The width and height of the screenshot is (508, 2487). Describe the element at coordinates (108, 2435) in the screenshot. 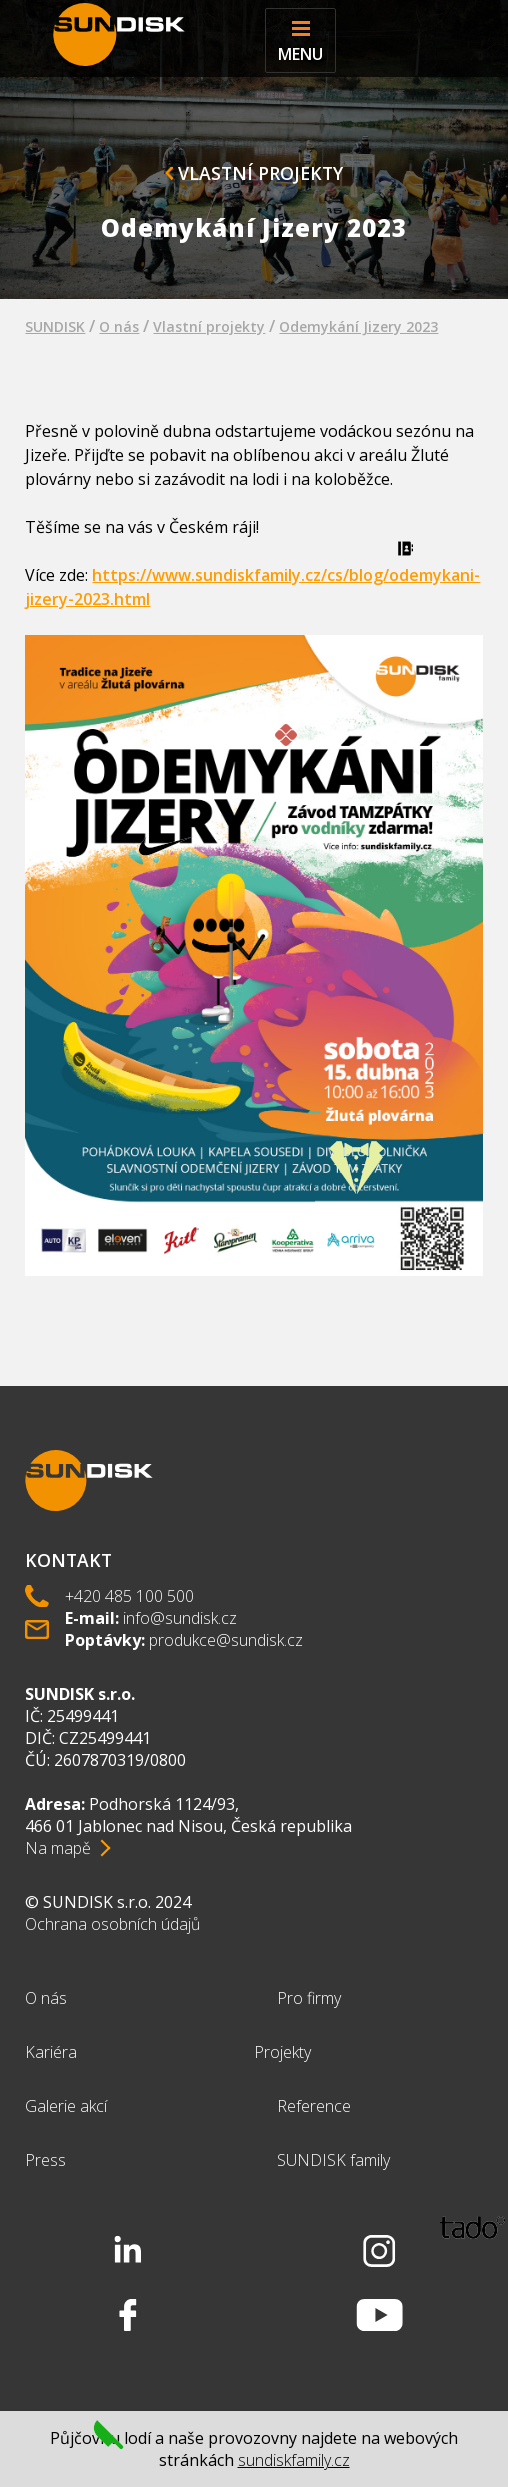

I see `kitchen or cooking-related feature` at that location.